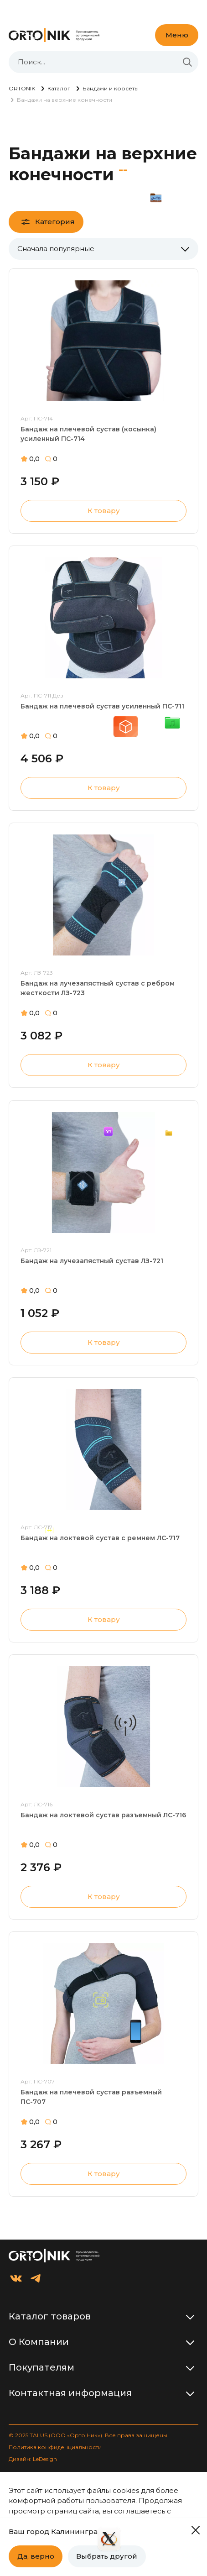  What do you see at coordinates (169, 1133) in the screenshot?
I see `access your downloads folder` at bounding box center [169, 1133].